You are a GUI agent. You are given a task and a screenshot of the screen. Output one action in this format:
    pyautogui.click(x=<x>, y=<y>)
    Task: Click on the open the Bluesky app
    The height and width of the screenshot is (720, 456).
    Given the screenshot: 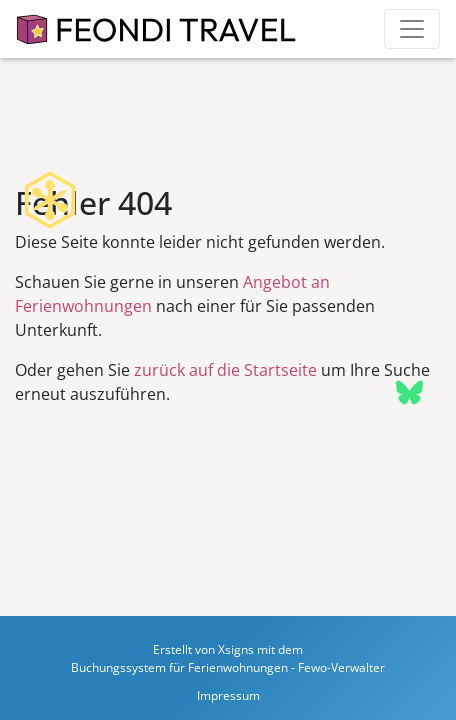 What is the action you would take?
    pyautogui.click(x=409, y=392)
    